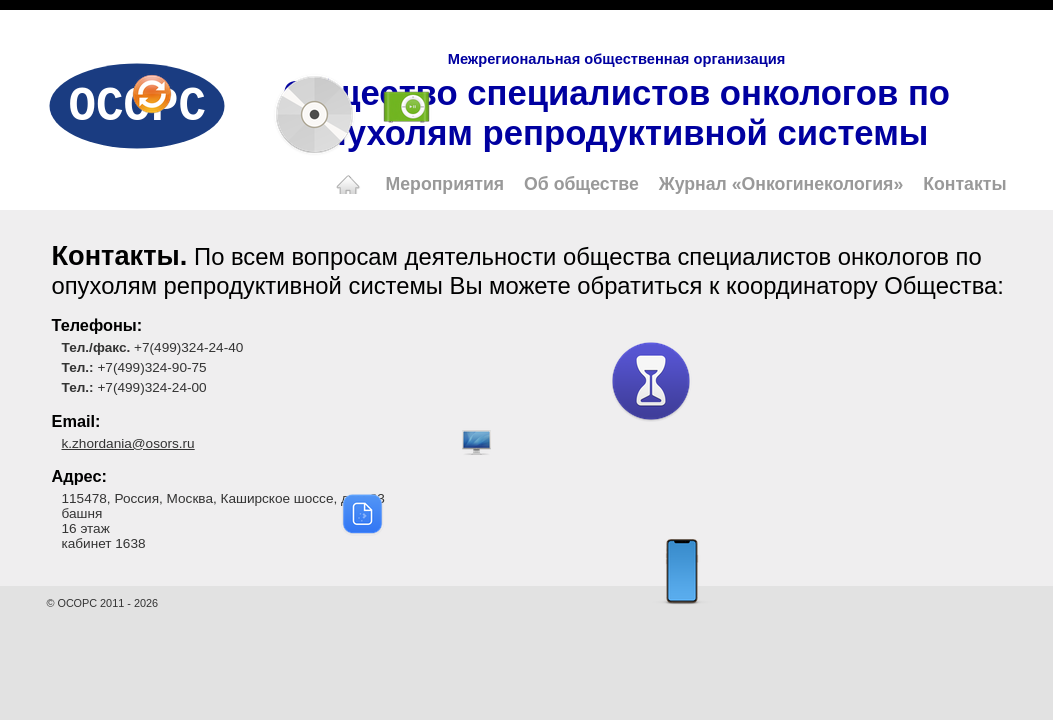  Describe the element at coordinates (682, 572) in the screenshot. I see `iPhone 11 Pro device icon` at that location.